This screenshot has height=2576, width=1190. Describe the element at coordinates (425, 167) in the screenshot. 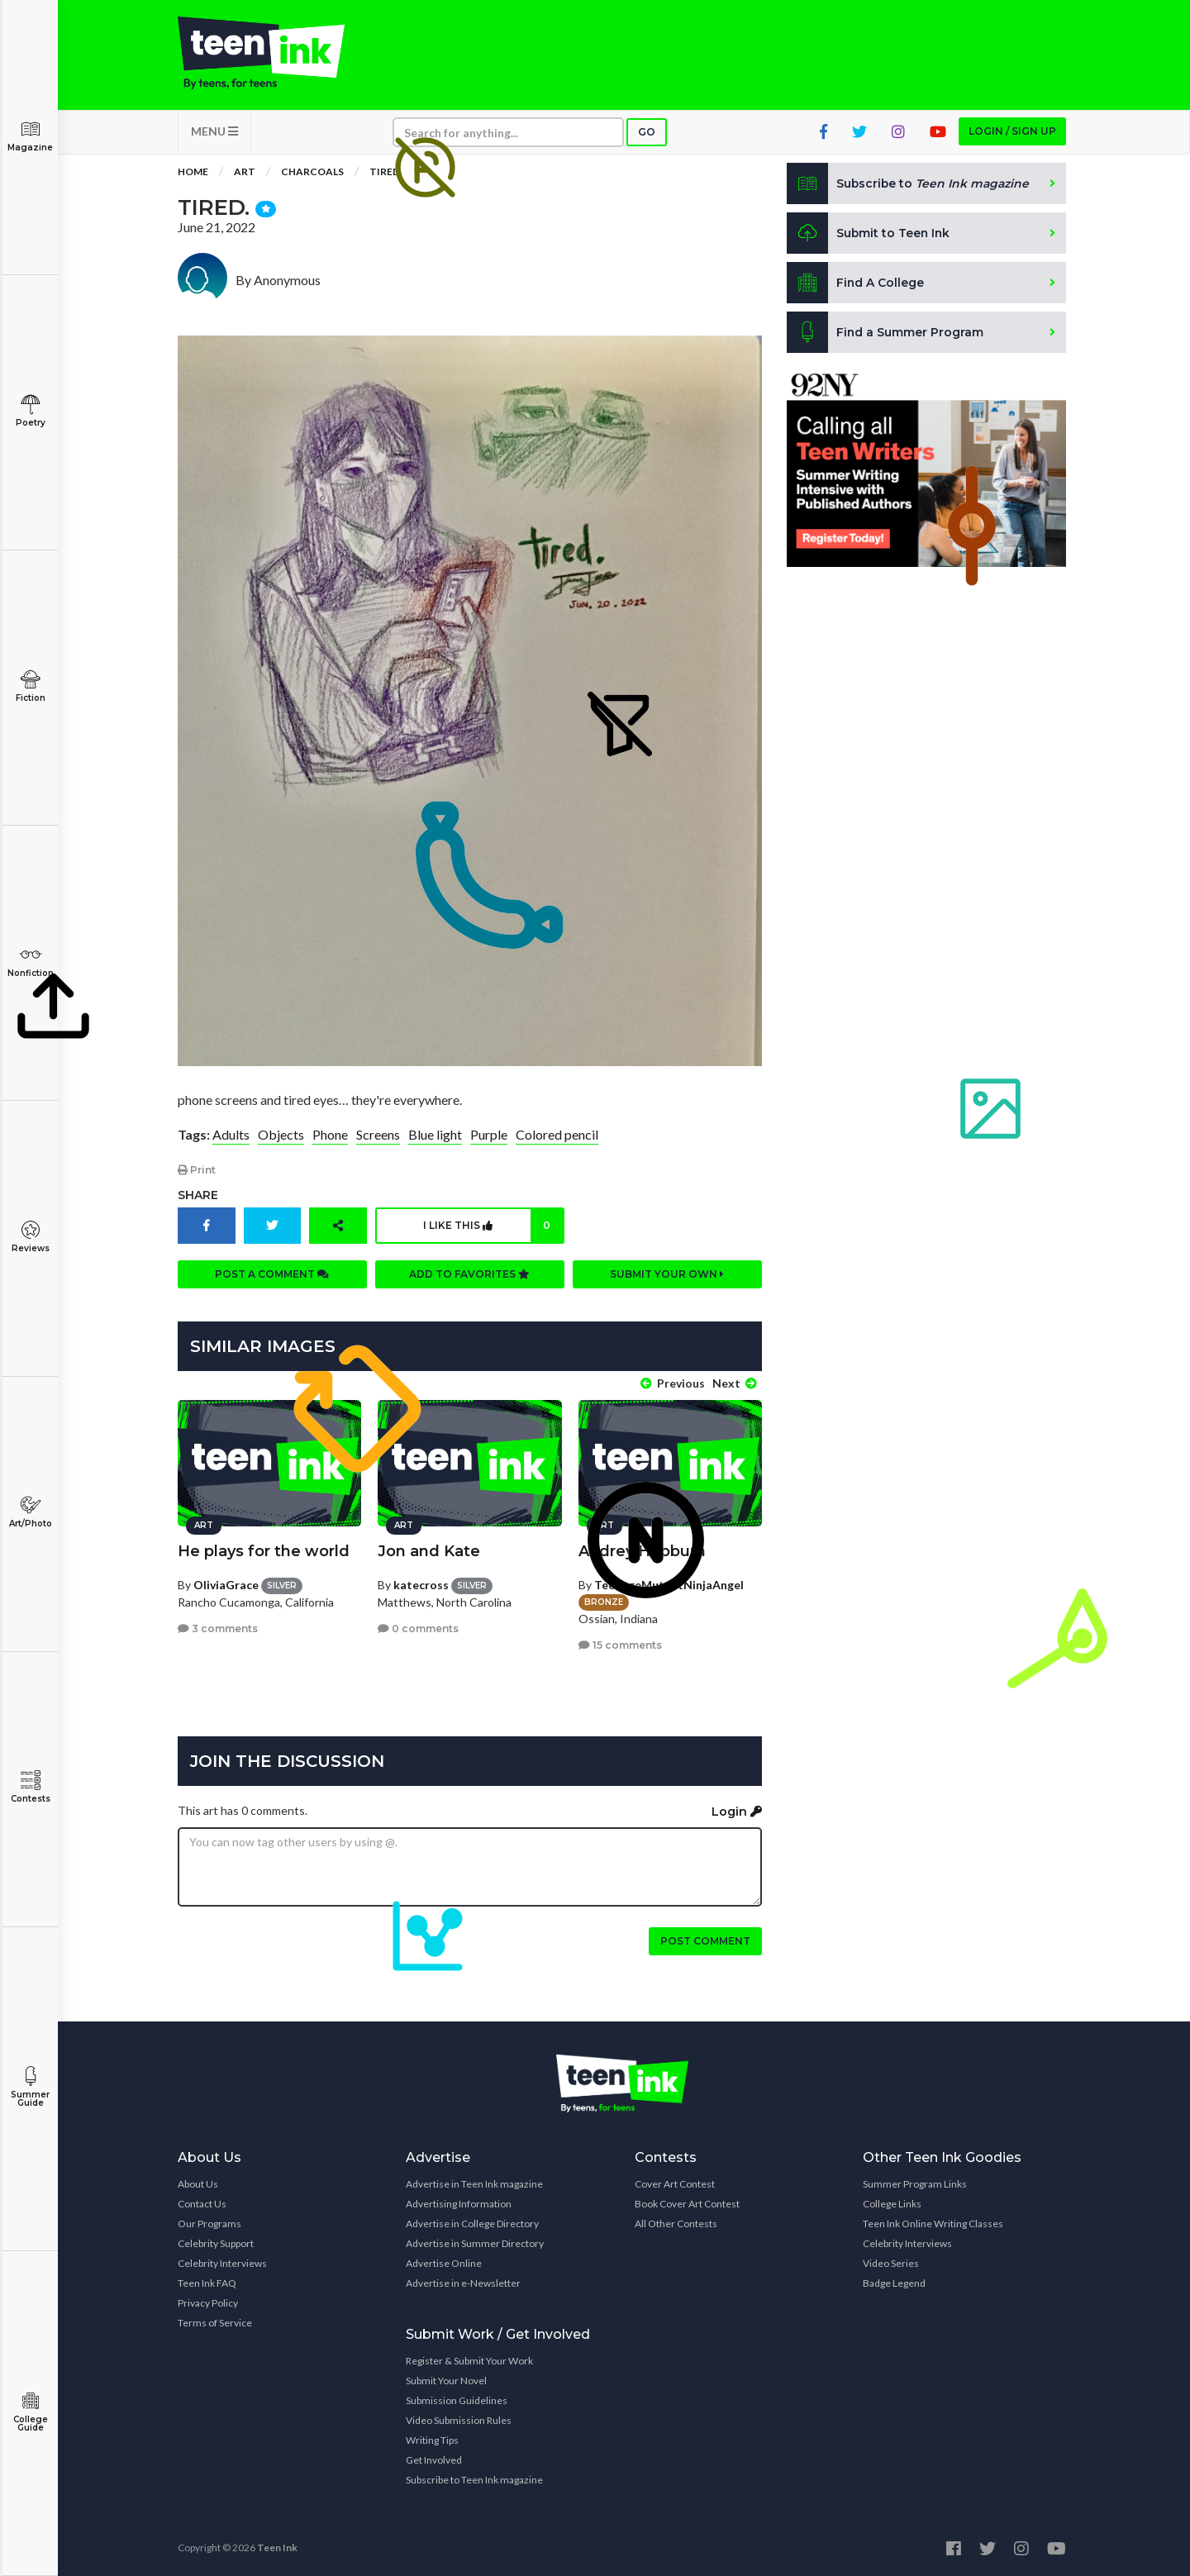

I see `no parking available` at that location.